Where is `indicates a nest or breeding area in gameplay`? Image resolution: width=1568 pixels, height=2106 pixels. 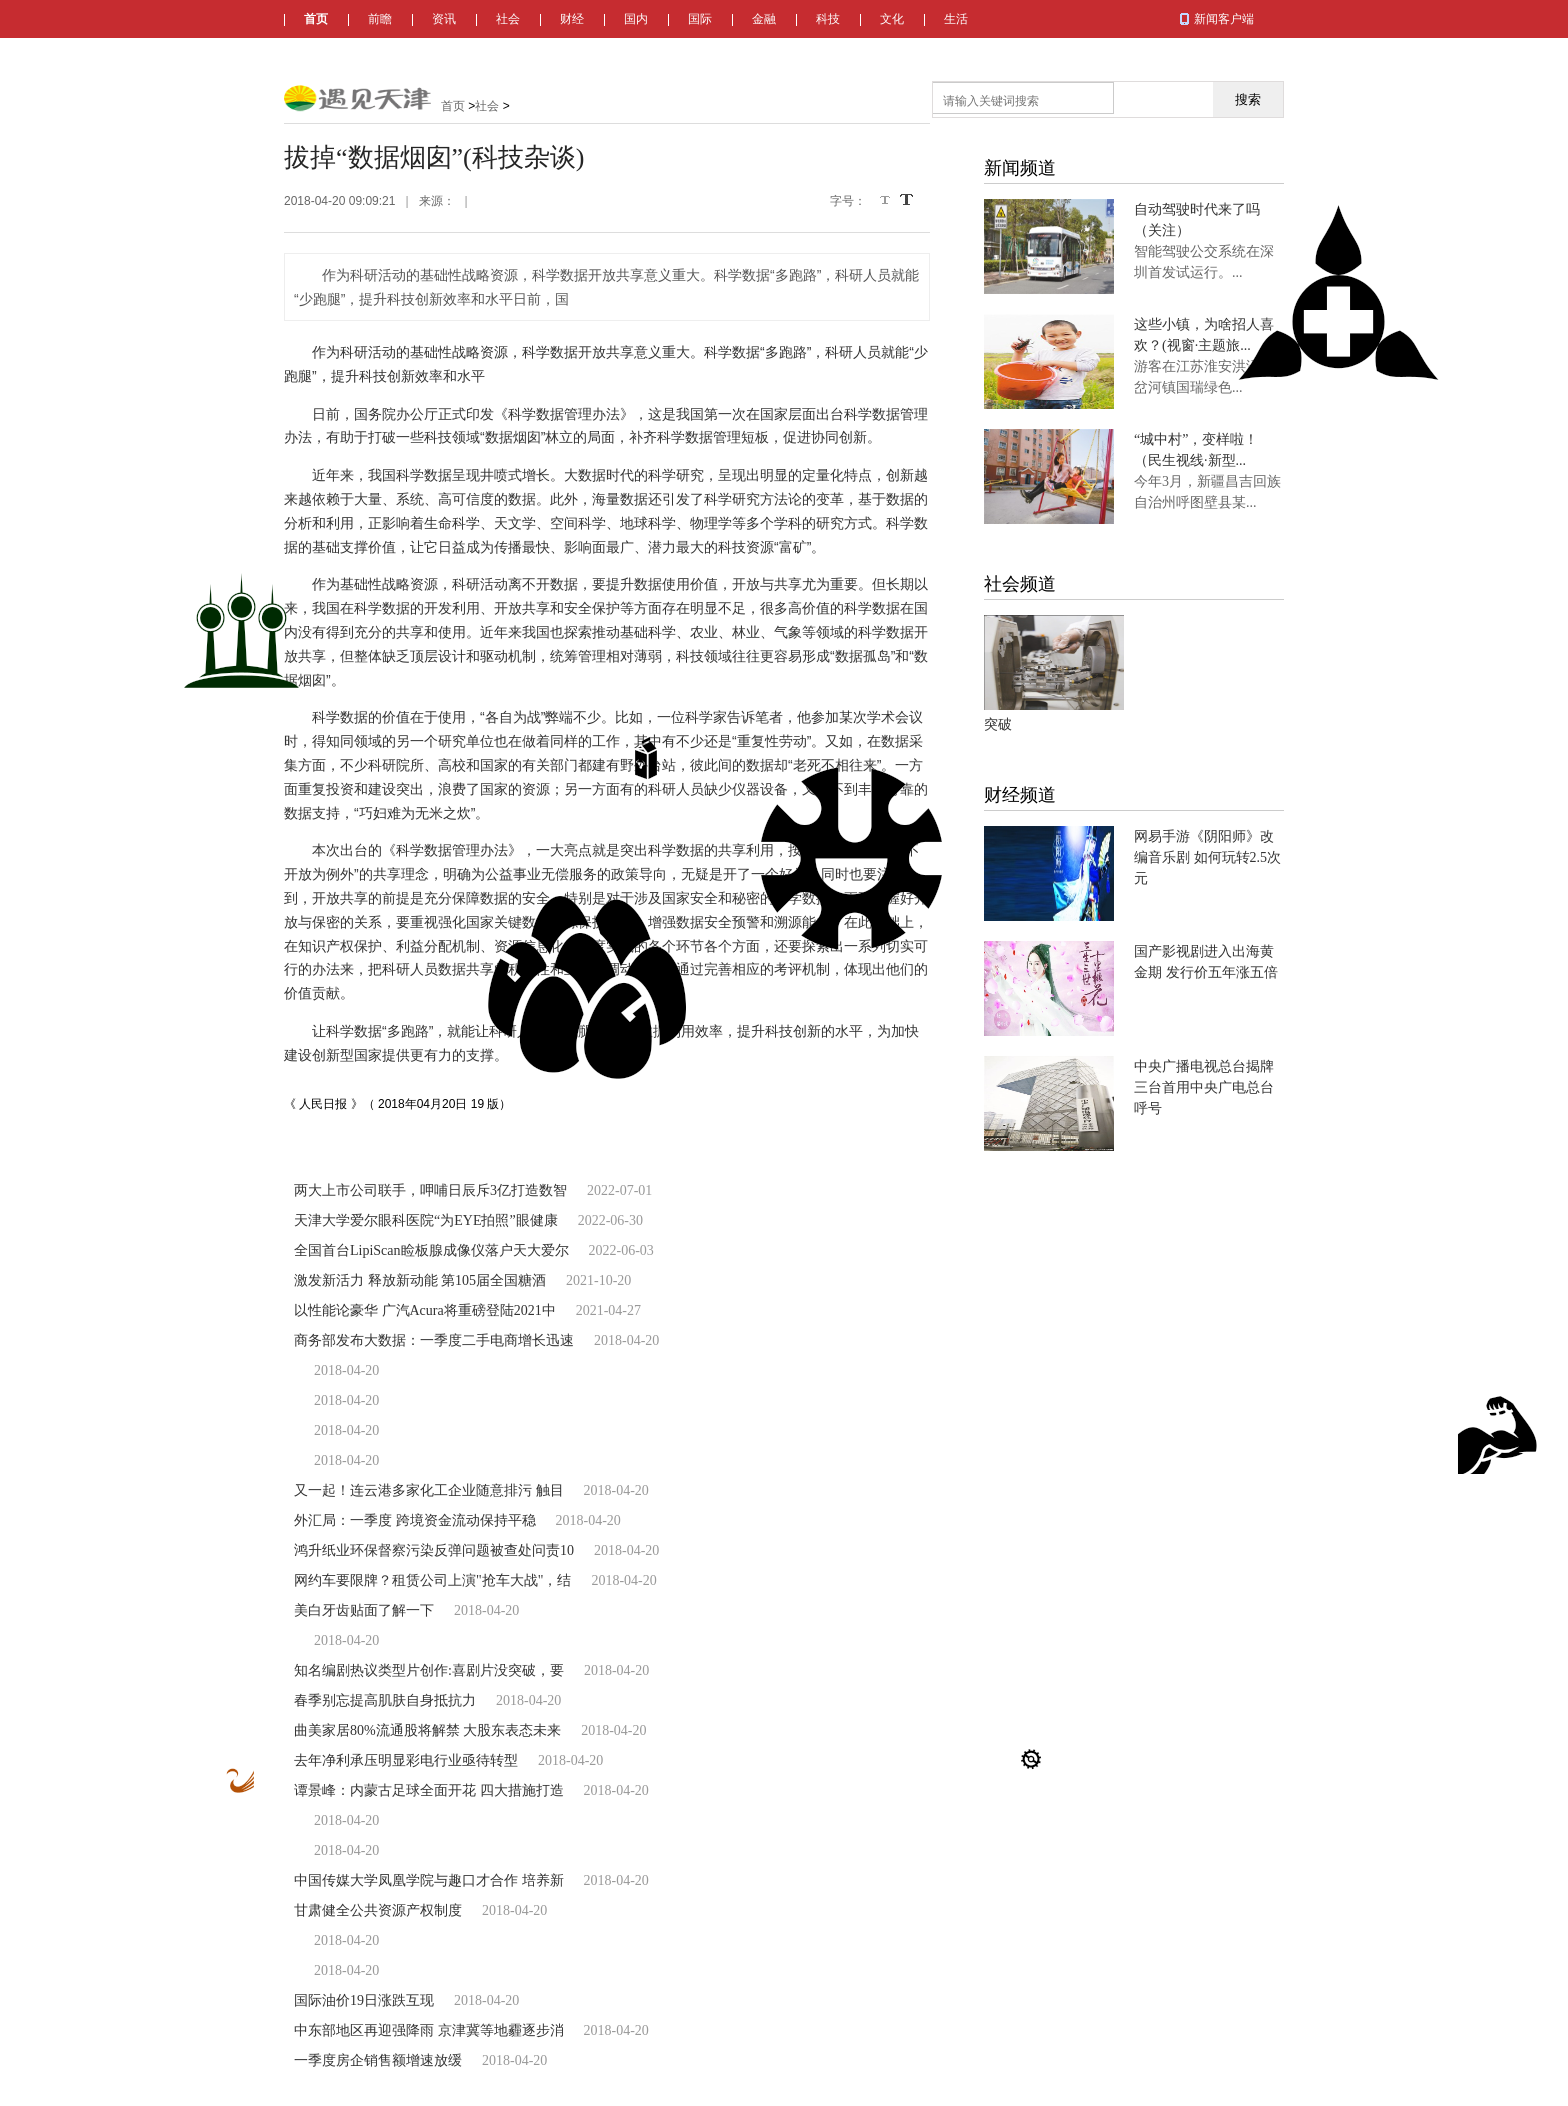
indicates a nest or breeding area in gameplay is located at coordinates (587, 988).